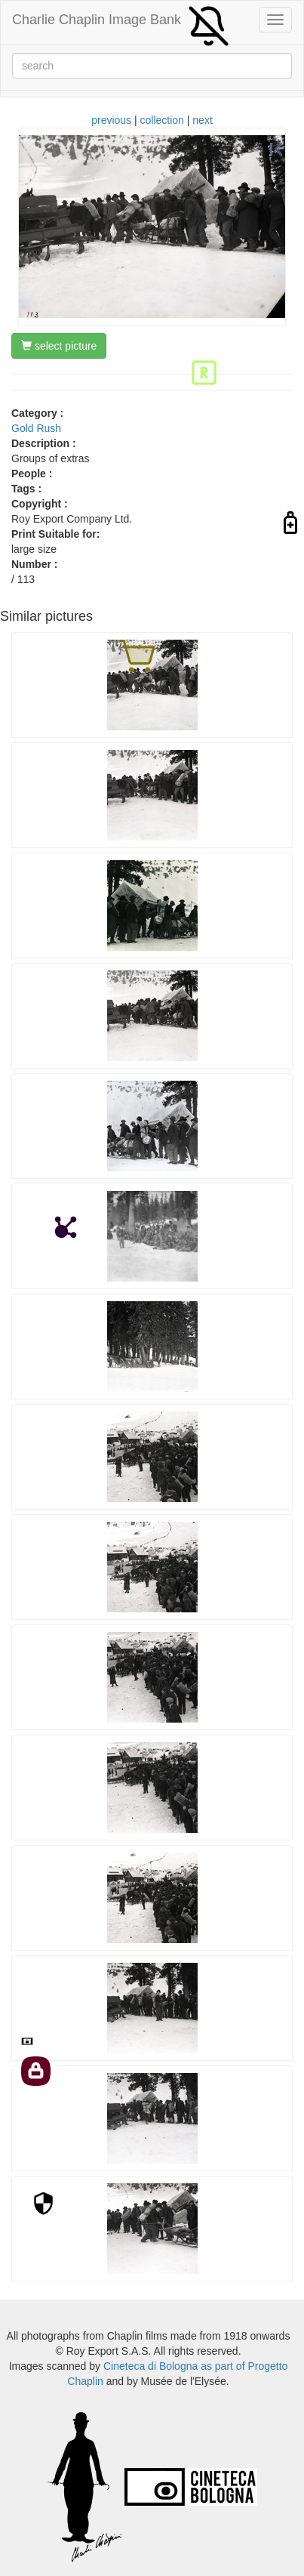 This screenshot has height=2576, width=304. I want to click on access security or privacy settings, so click(35, 2071).